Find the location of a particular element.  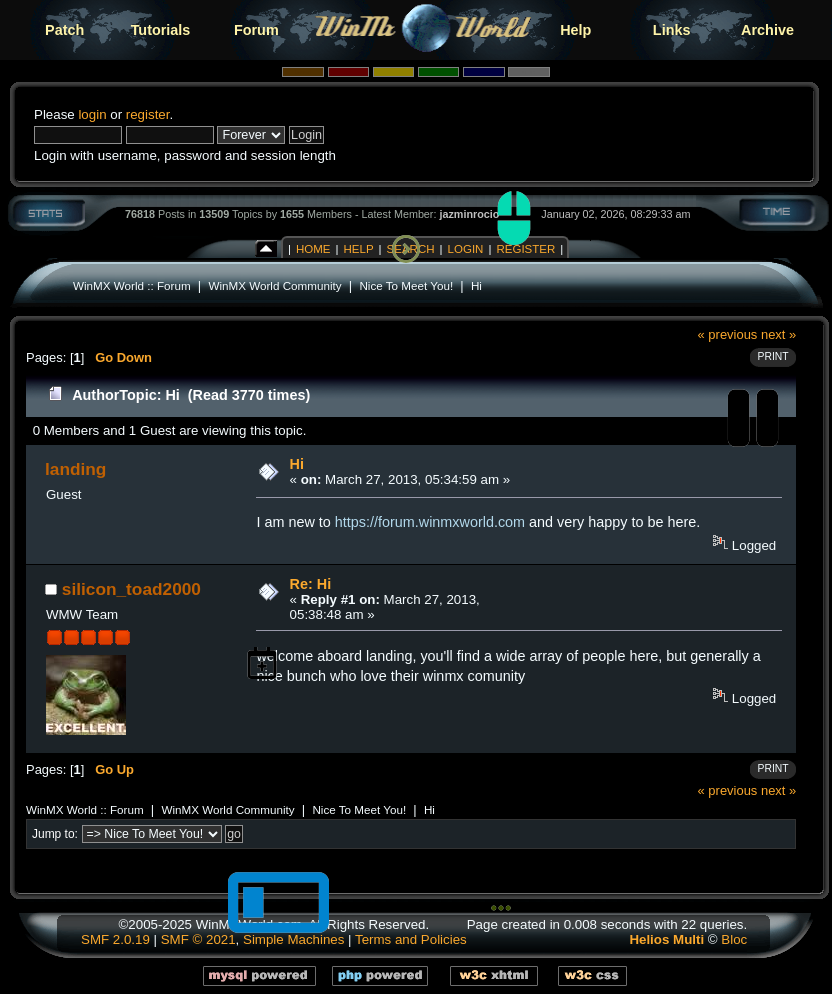

go to next item or page is located at coordinates (406, 249).